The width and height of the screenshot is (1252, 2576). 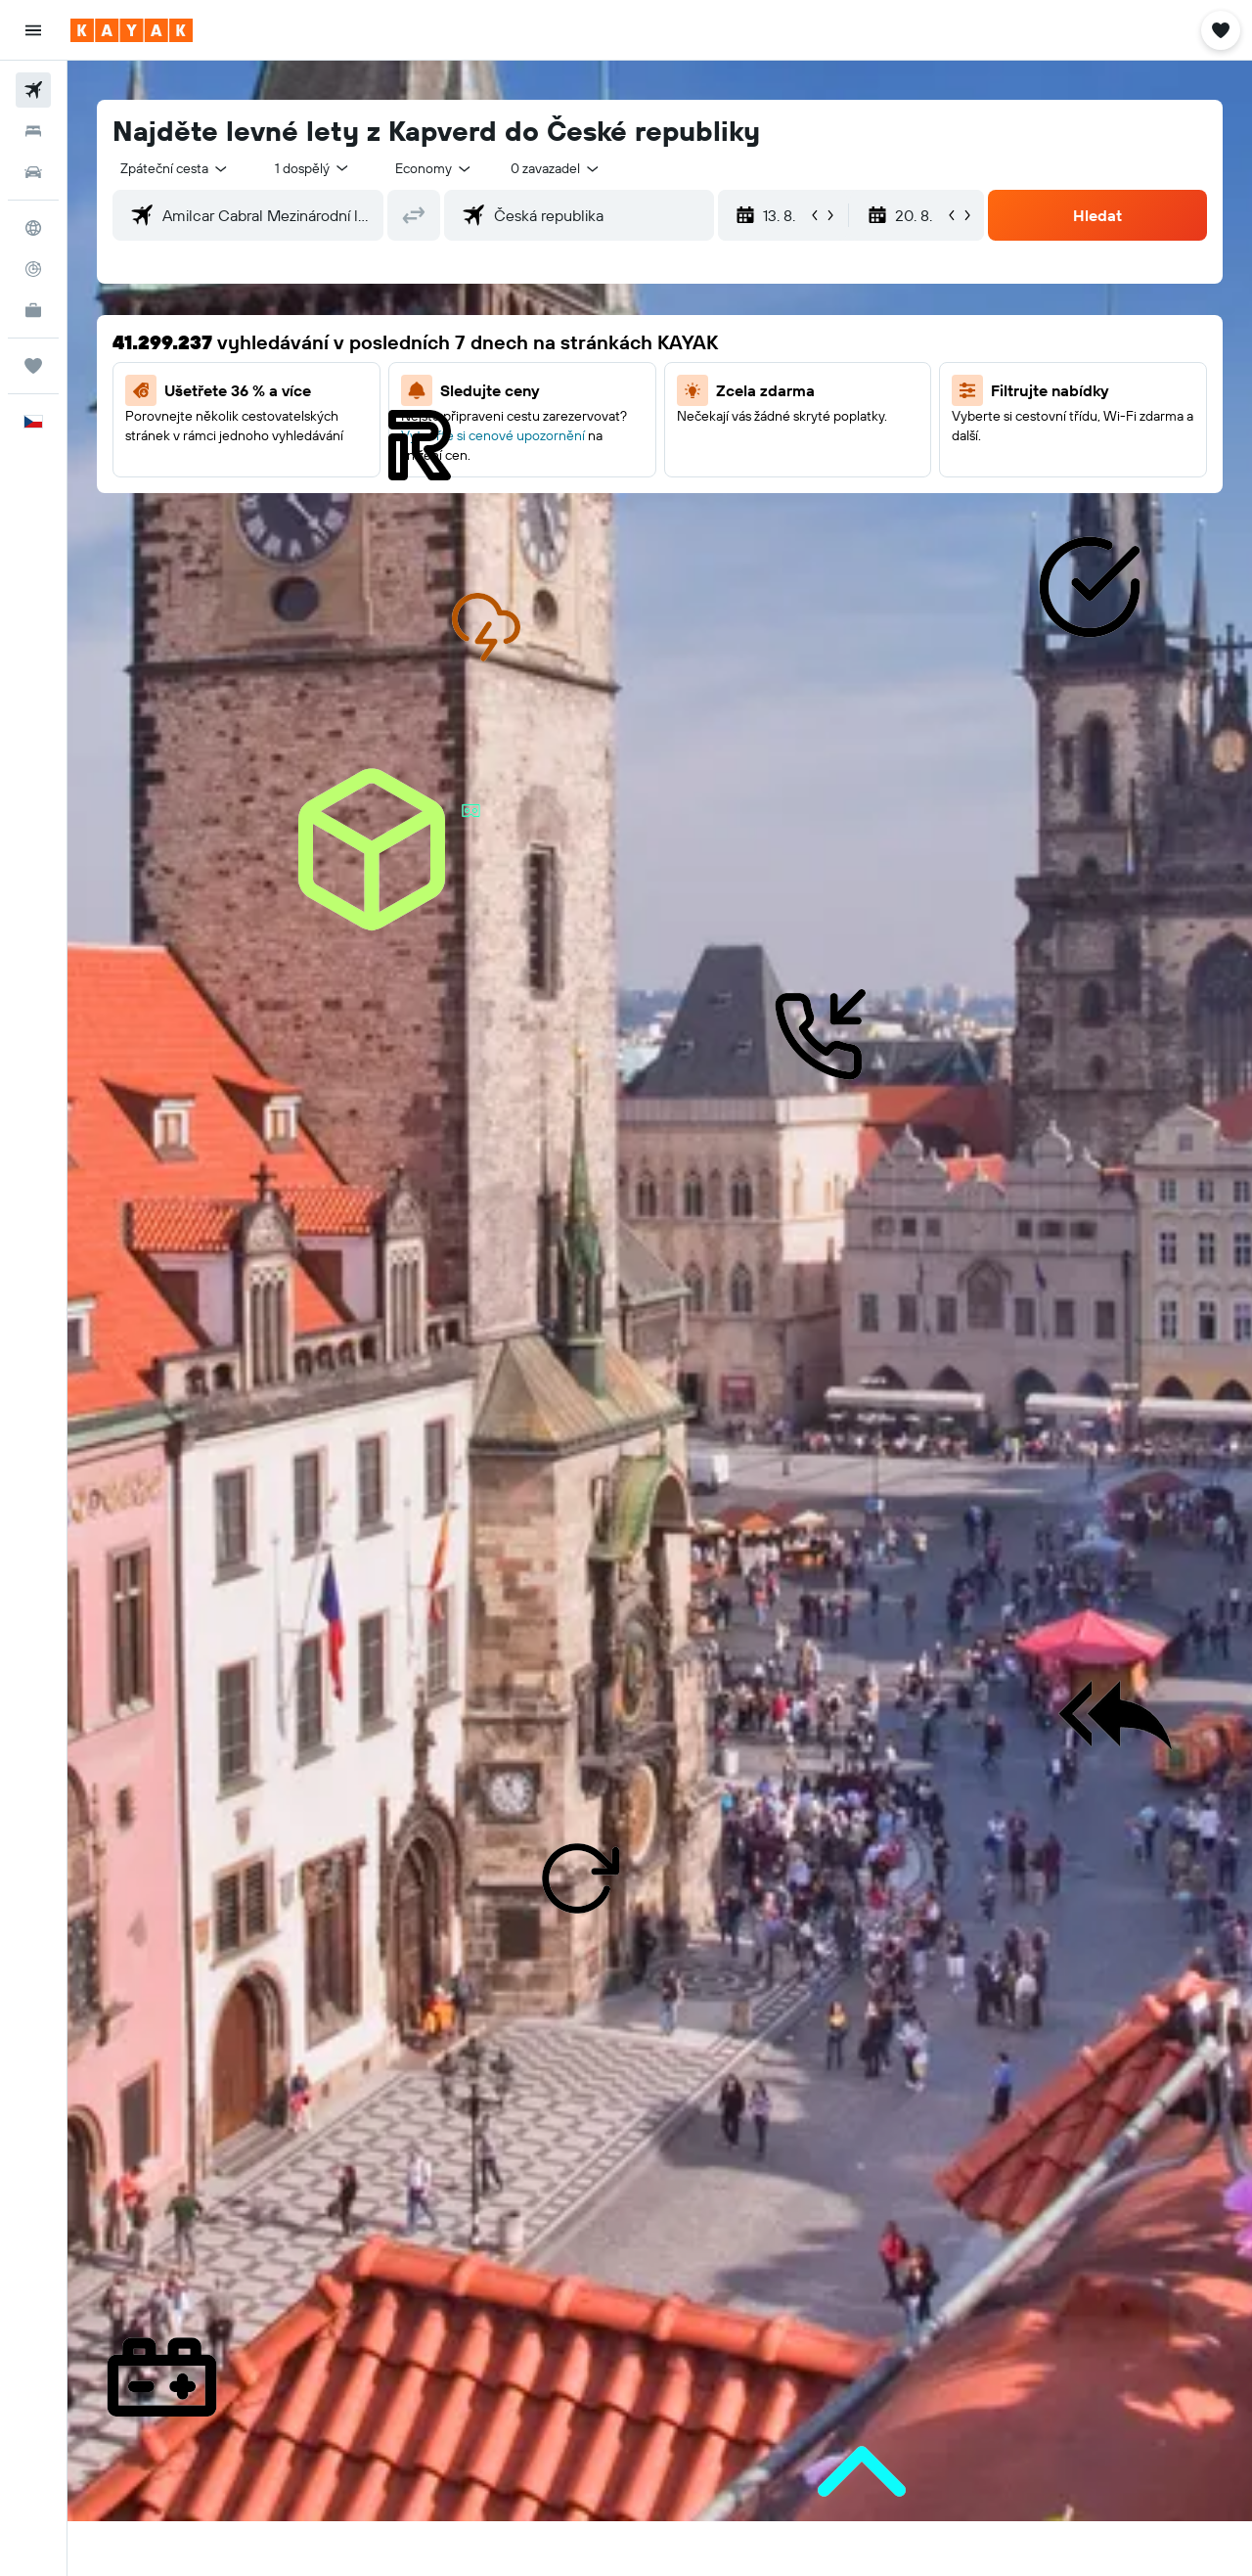 What do you see at coordinates (420, 445) in the screenshot?
I see `open the Revolut banking app` at bounding box center [420, 445].